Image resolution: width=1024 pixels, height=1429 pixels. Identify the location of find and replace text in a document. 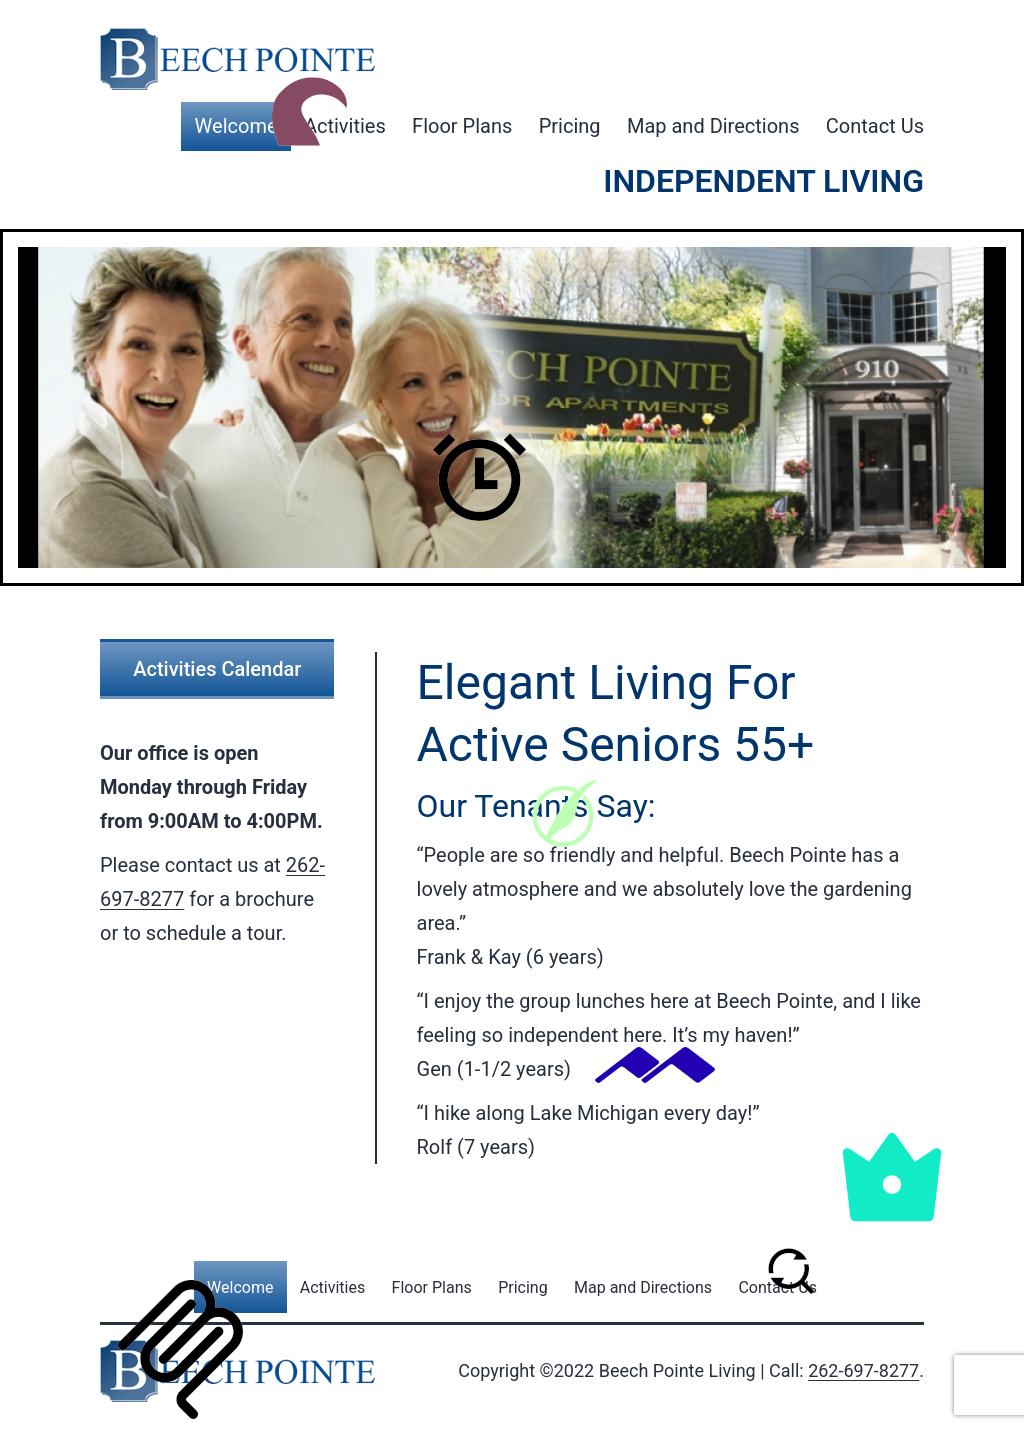
(791, 1271).